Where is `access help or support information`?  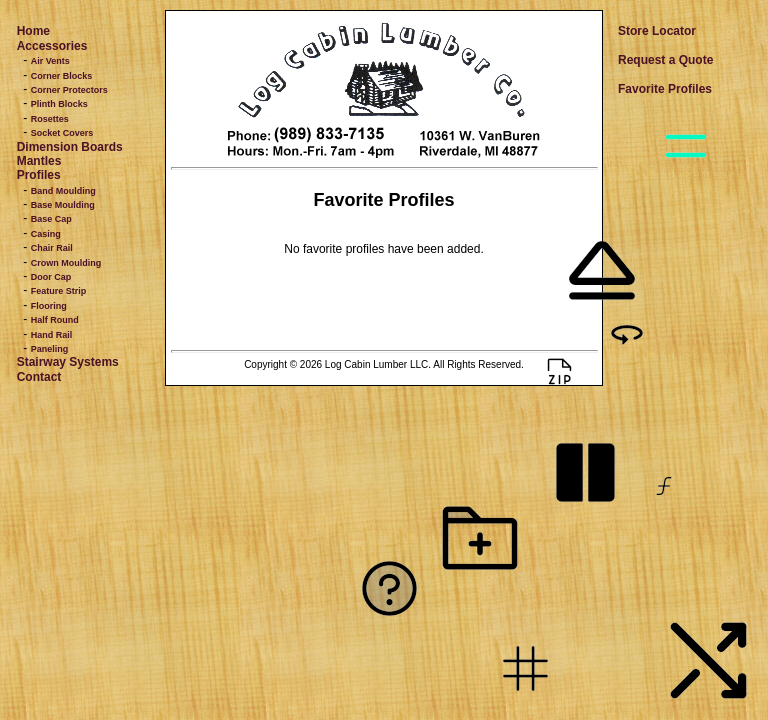
access help or support information is located at coordinates (389, 588).